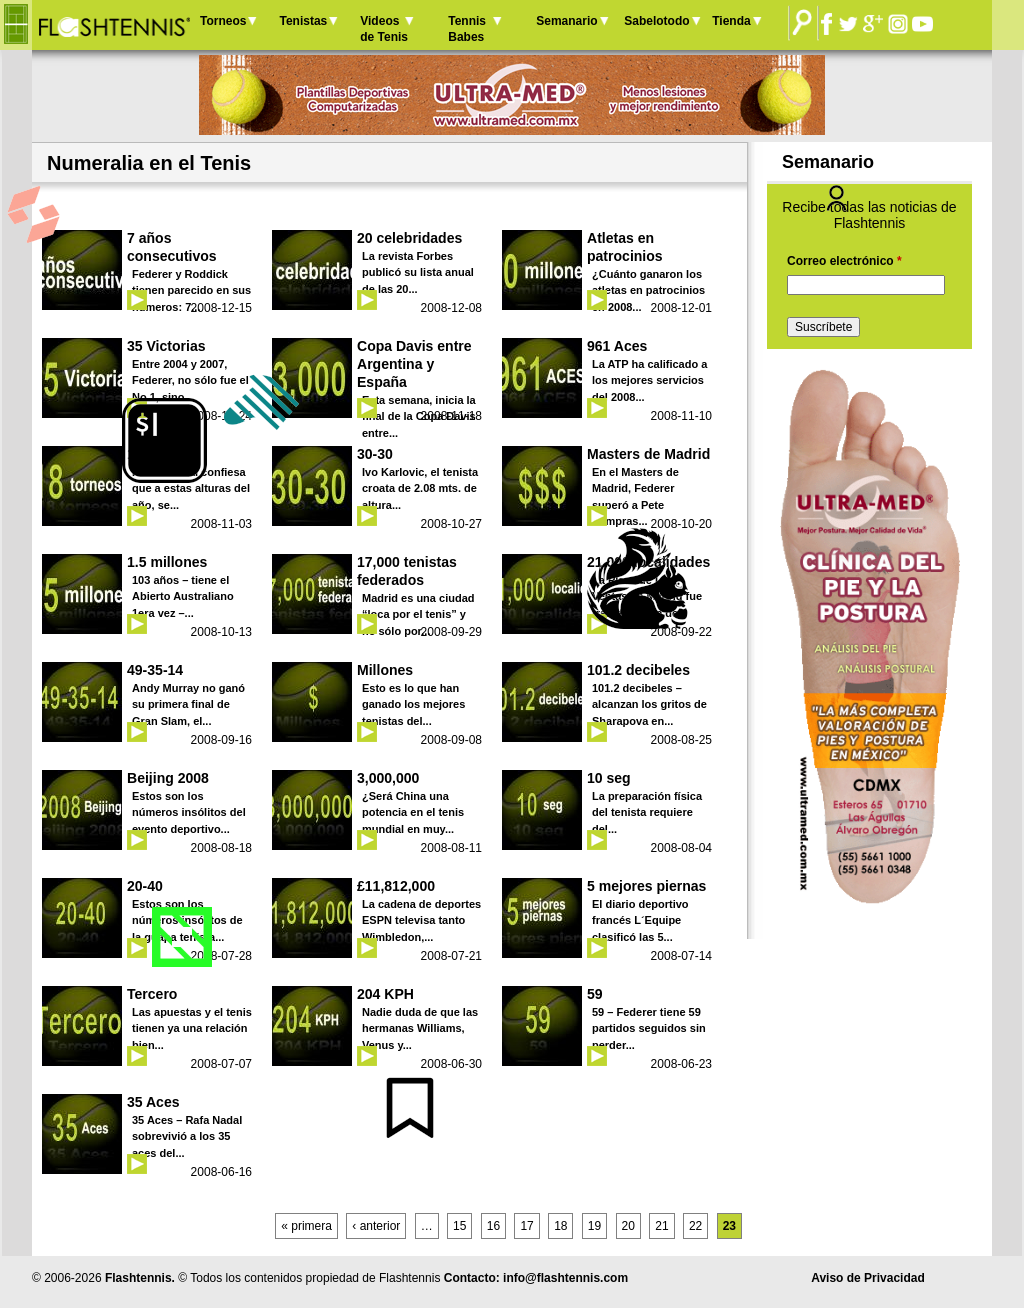 This screenshot has width=1024, height=1308. What do you see at coordinates (261, 402) in the screenshot?
I see `open zebpay cryptocurrency exchange app` at bounding box center [261, 402].